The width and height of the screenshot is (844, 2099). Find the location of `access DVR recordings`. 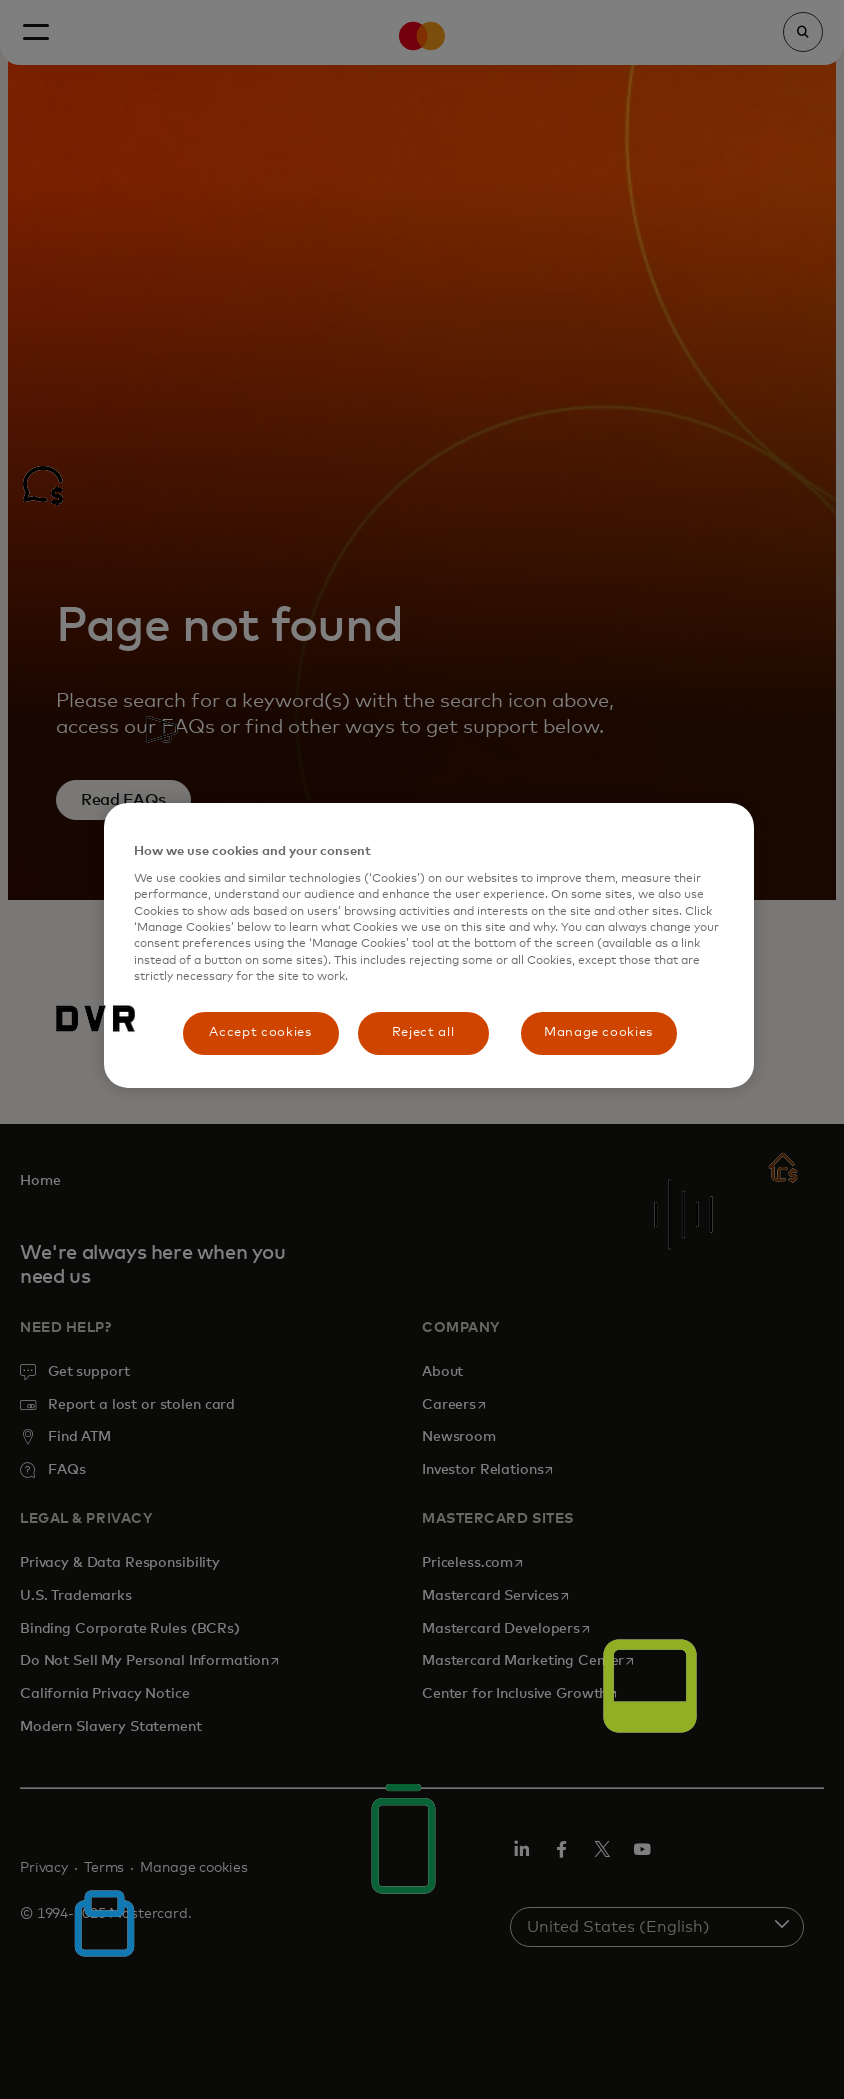

access DVR recordings is located at coordinates (95, 1018).